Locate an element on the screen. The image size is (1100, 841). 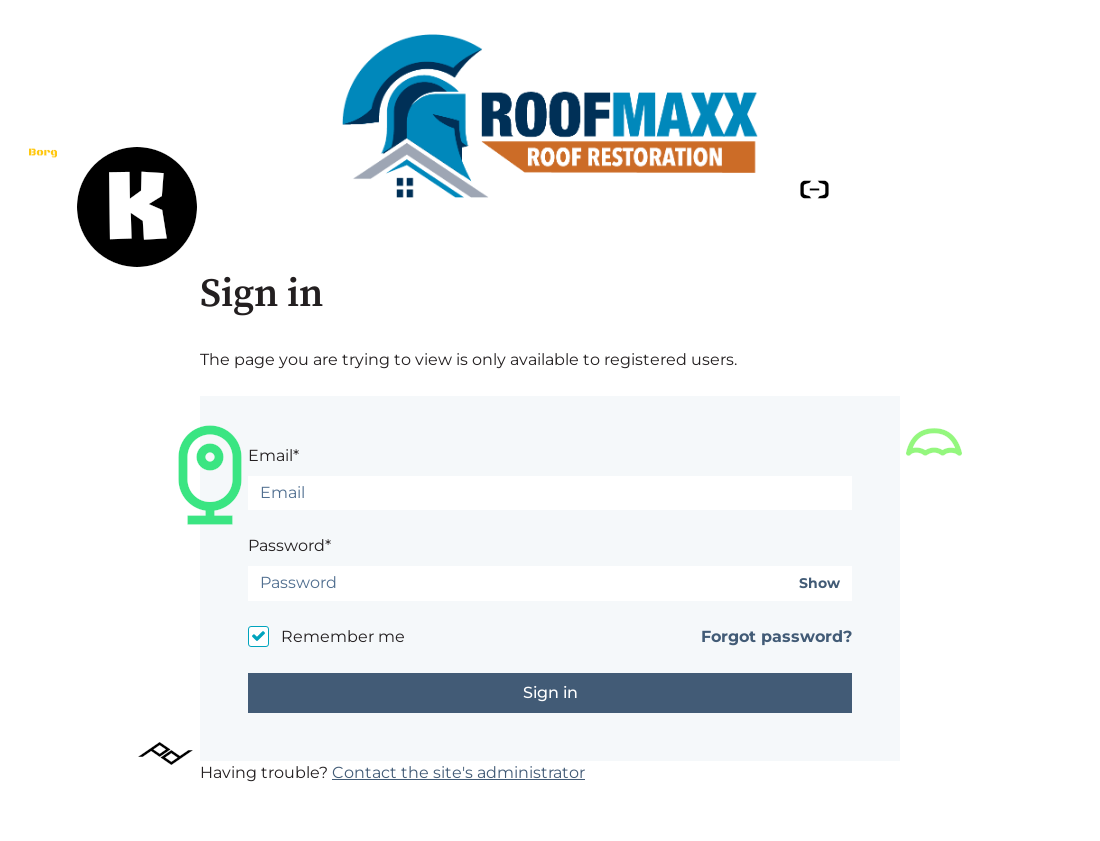
Peak Design brand logo is located at coordinates (165, 753).